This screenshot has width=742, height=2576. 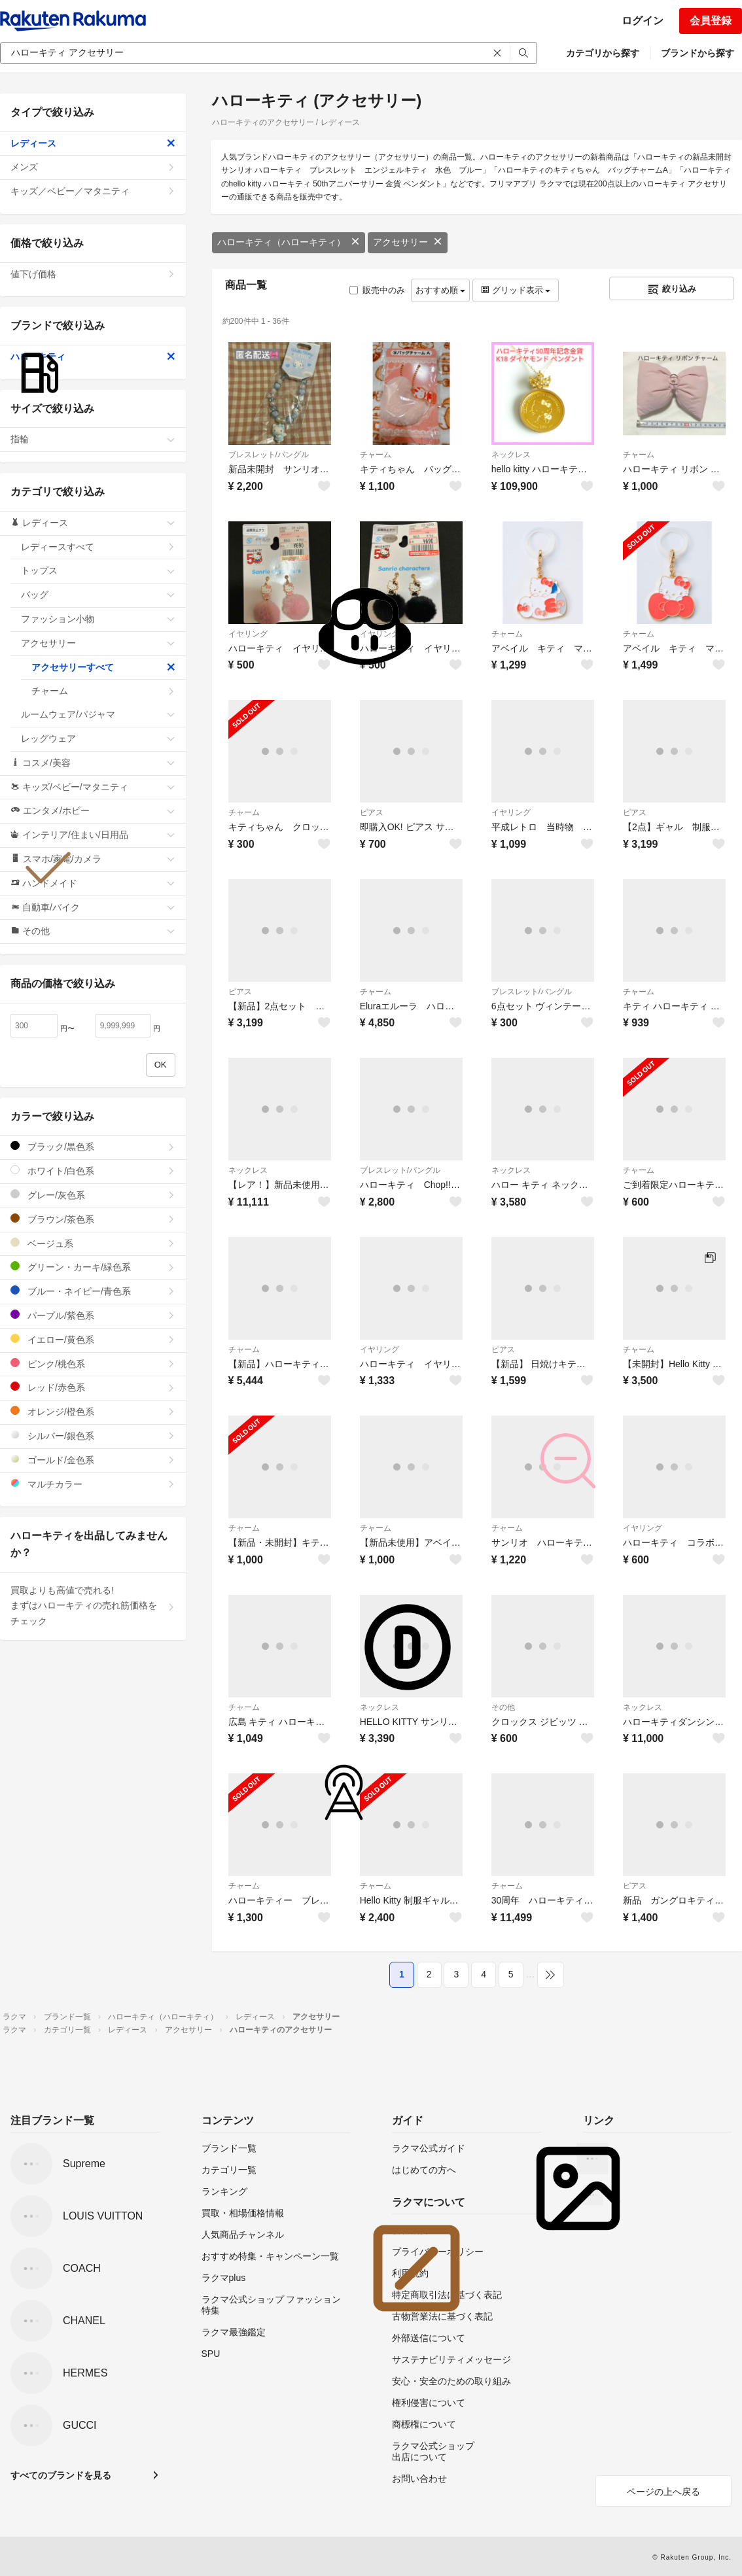 What do you see at coordinates (710, 1257) in the screenshot?
I see `save all open files at once` at bounding box center [710, 1257].